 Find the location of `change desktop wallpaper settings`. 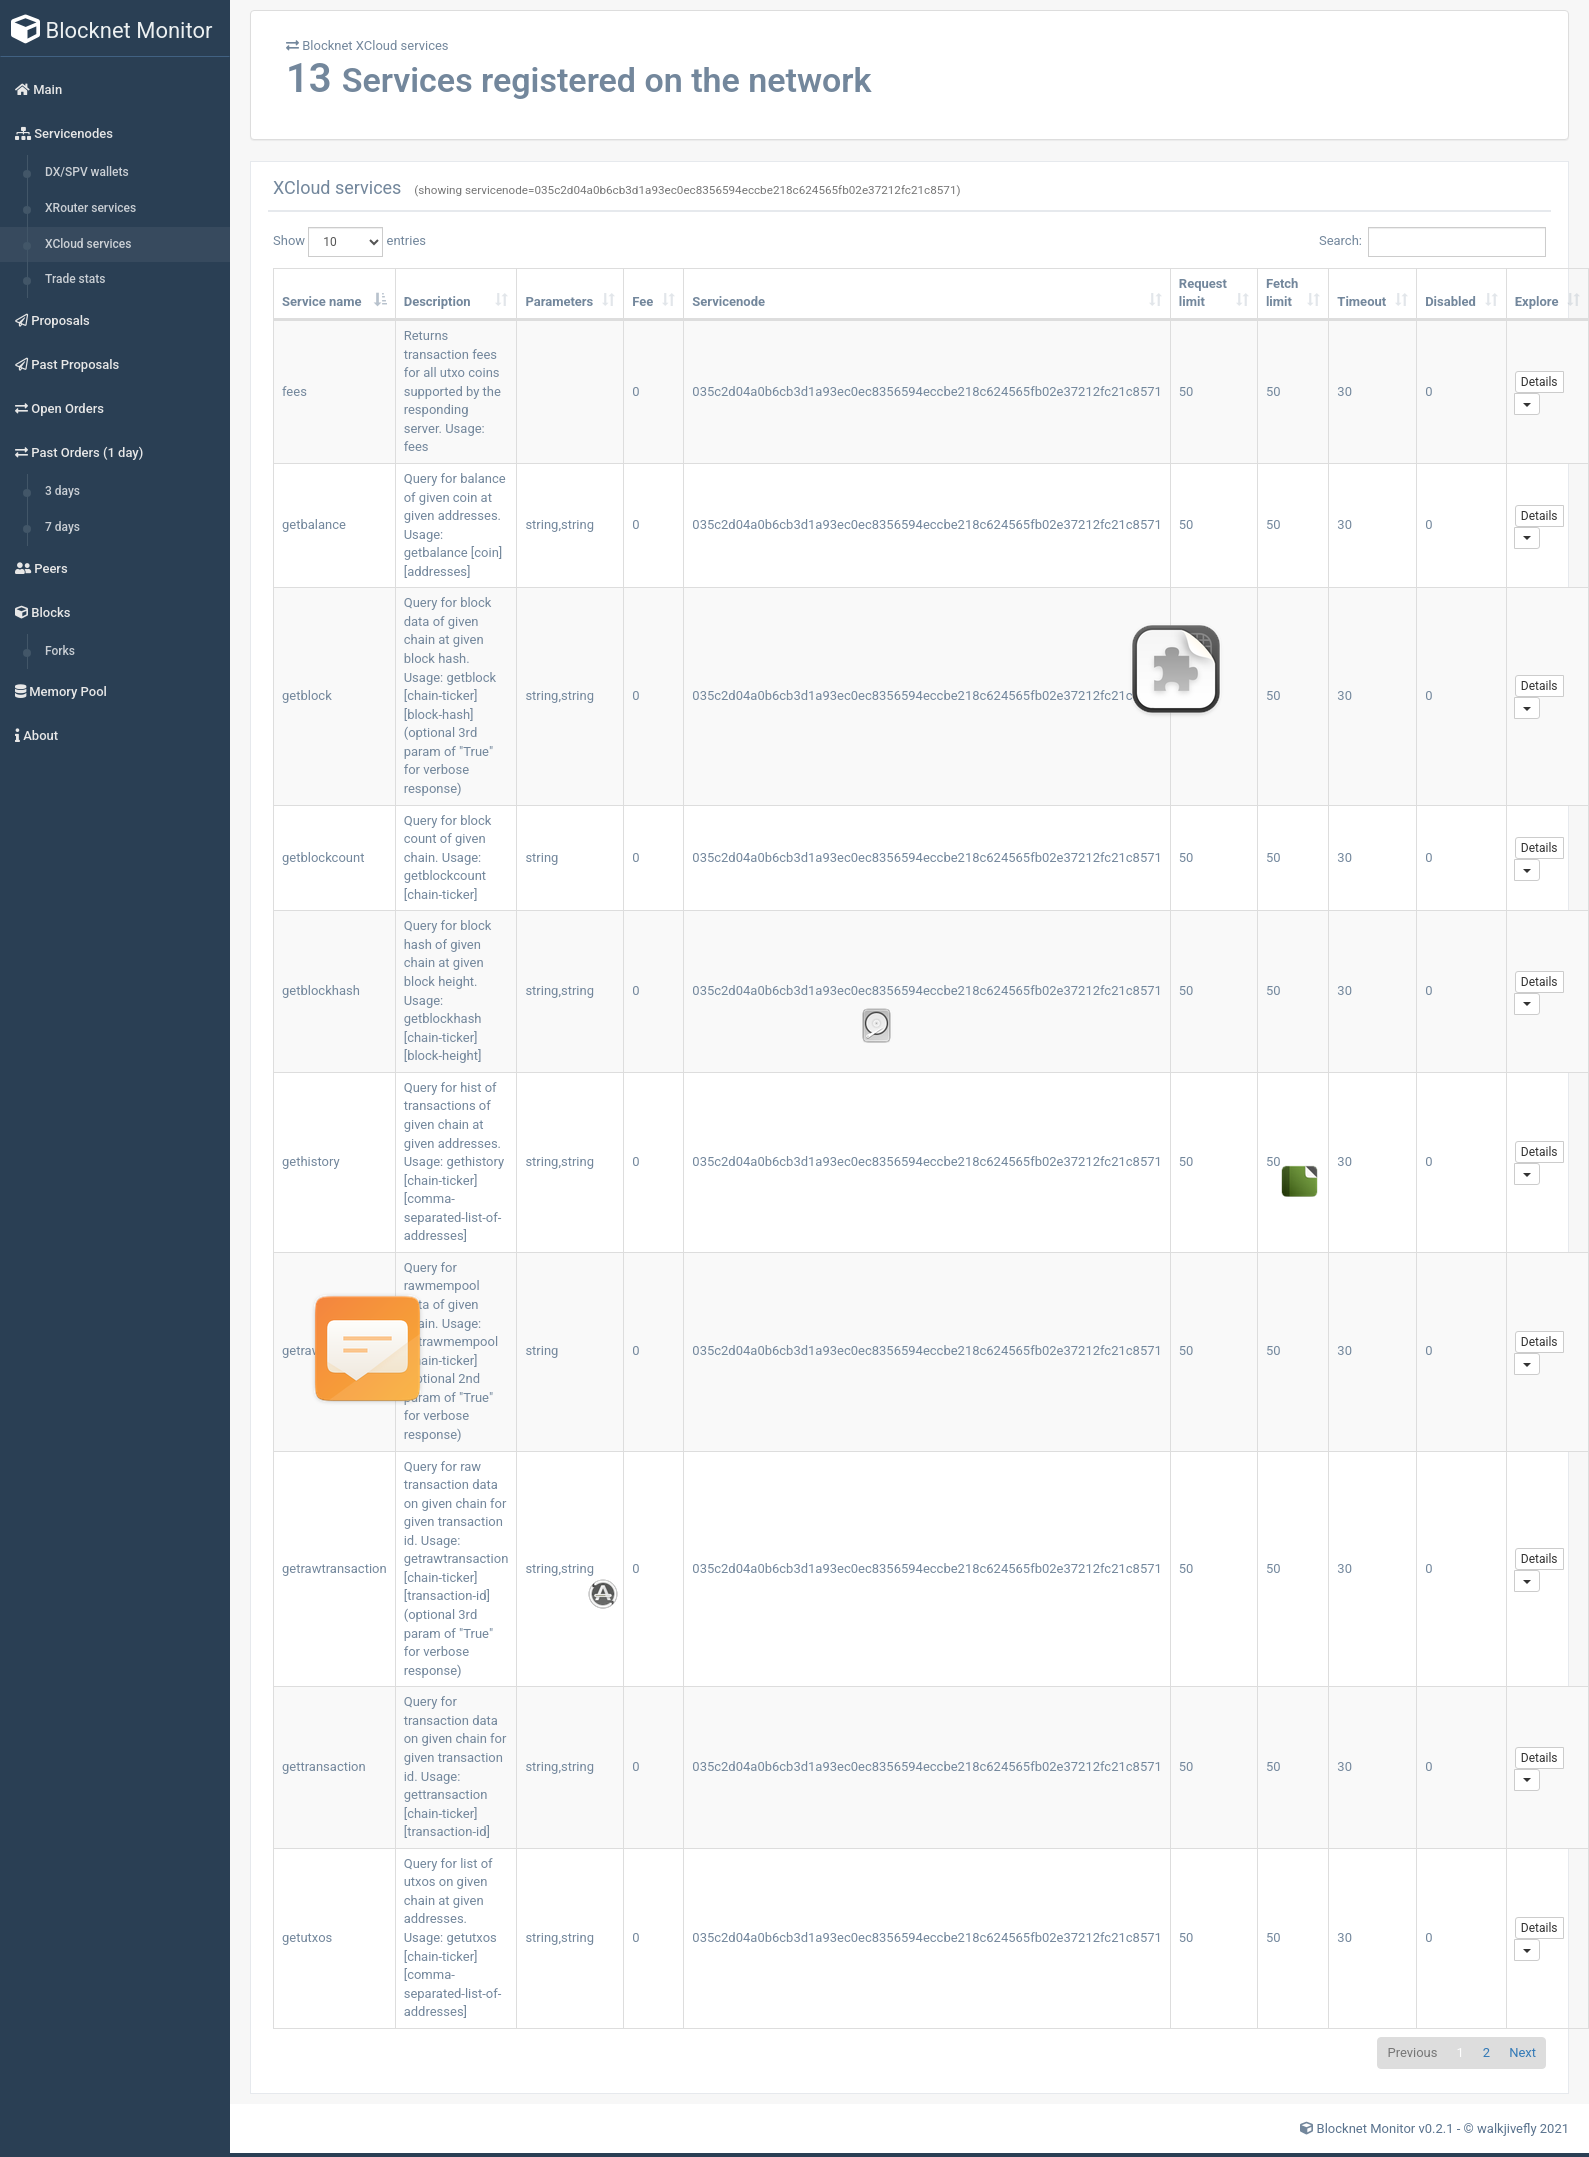

change desktop wallpaper settings is located at coordinates (1299, 1180).